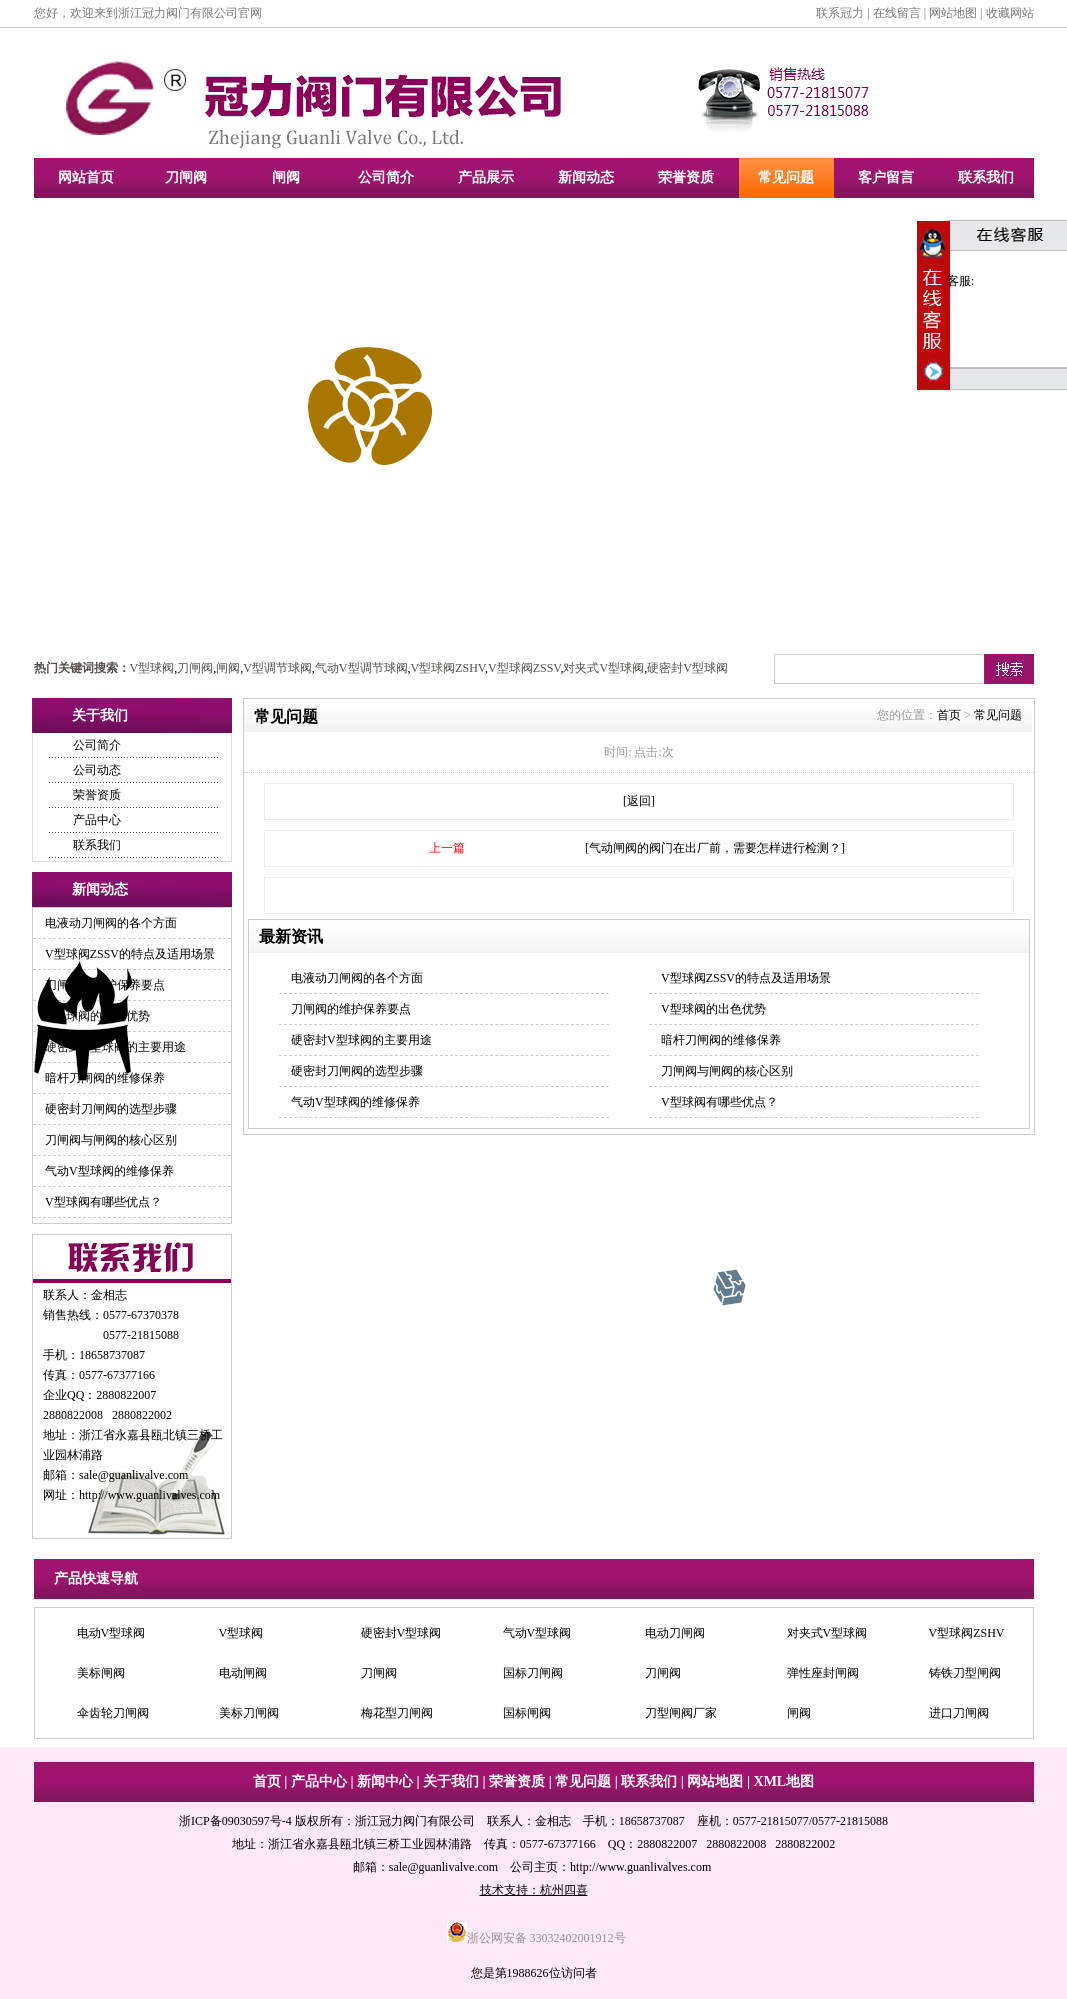  What do you see at coordinates (729, 1287) in the screenshot?
I see `access puzzle or jigsaw game` at bounding box center [729, 1287].